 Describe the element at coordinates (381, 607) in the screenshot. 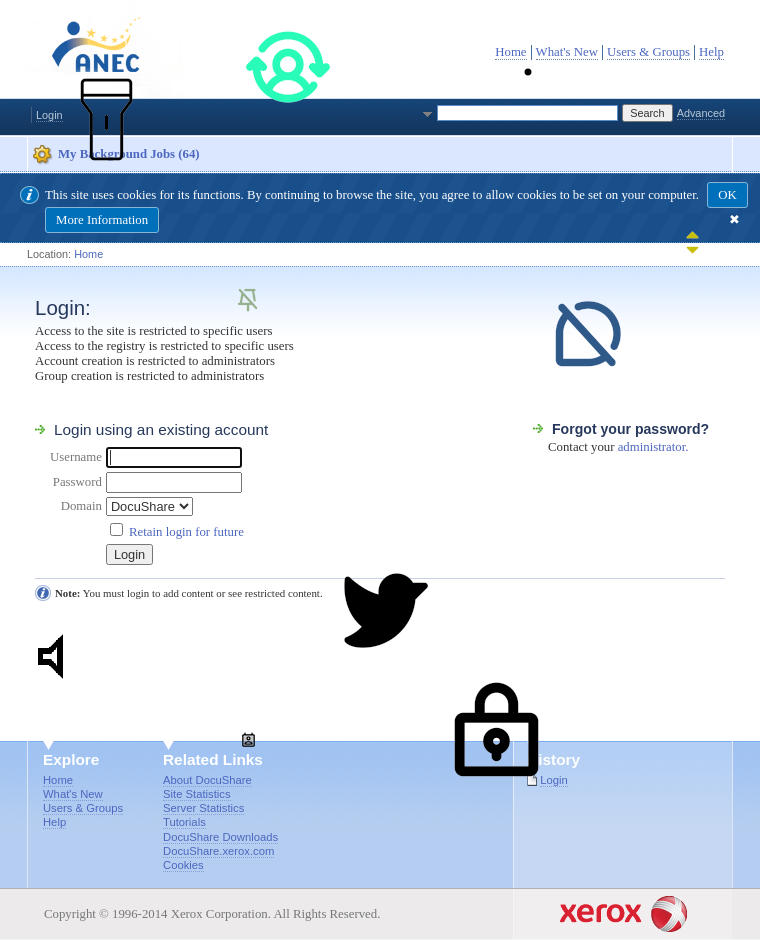

I see `share to twitter` at that location.